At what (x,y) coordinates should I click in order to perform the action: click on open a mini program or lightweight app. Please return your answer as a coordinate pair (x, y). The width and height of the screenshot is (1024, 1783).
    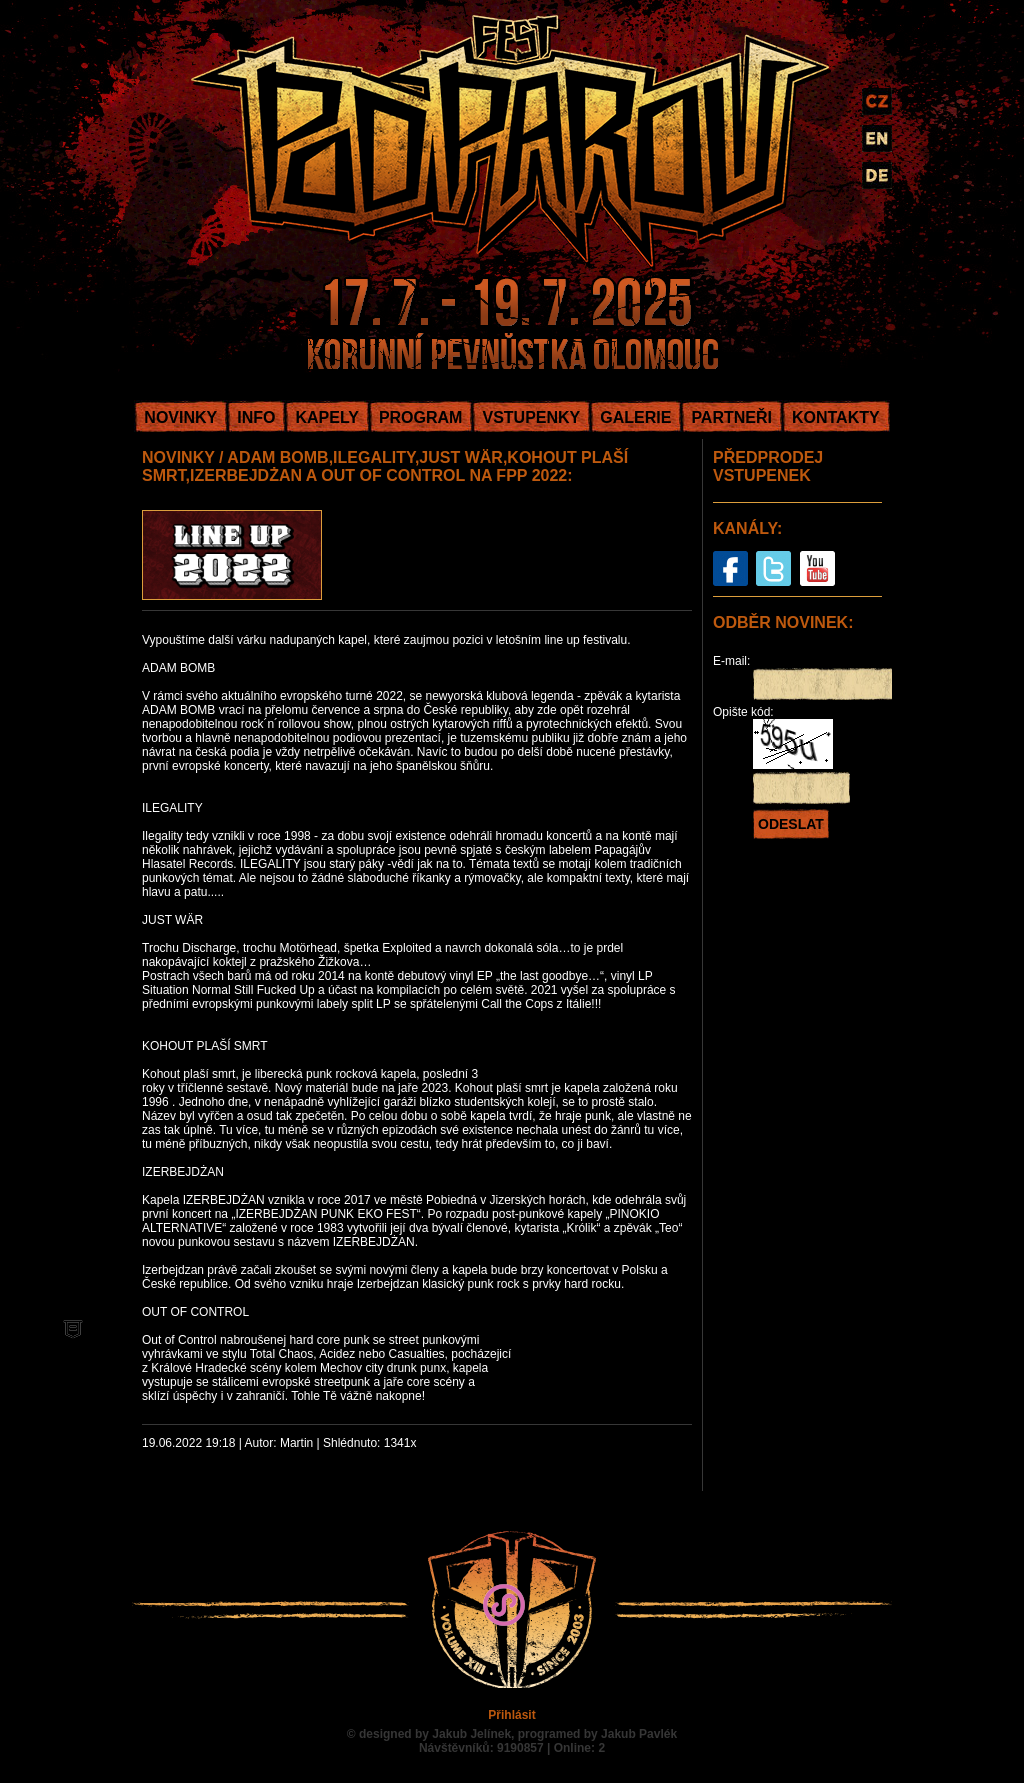
    Looking at the image, I should click on (504, 1605).